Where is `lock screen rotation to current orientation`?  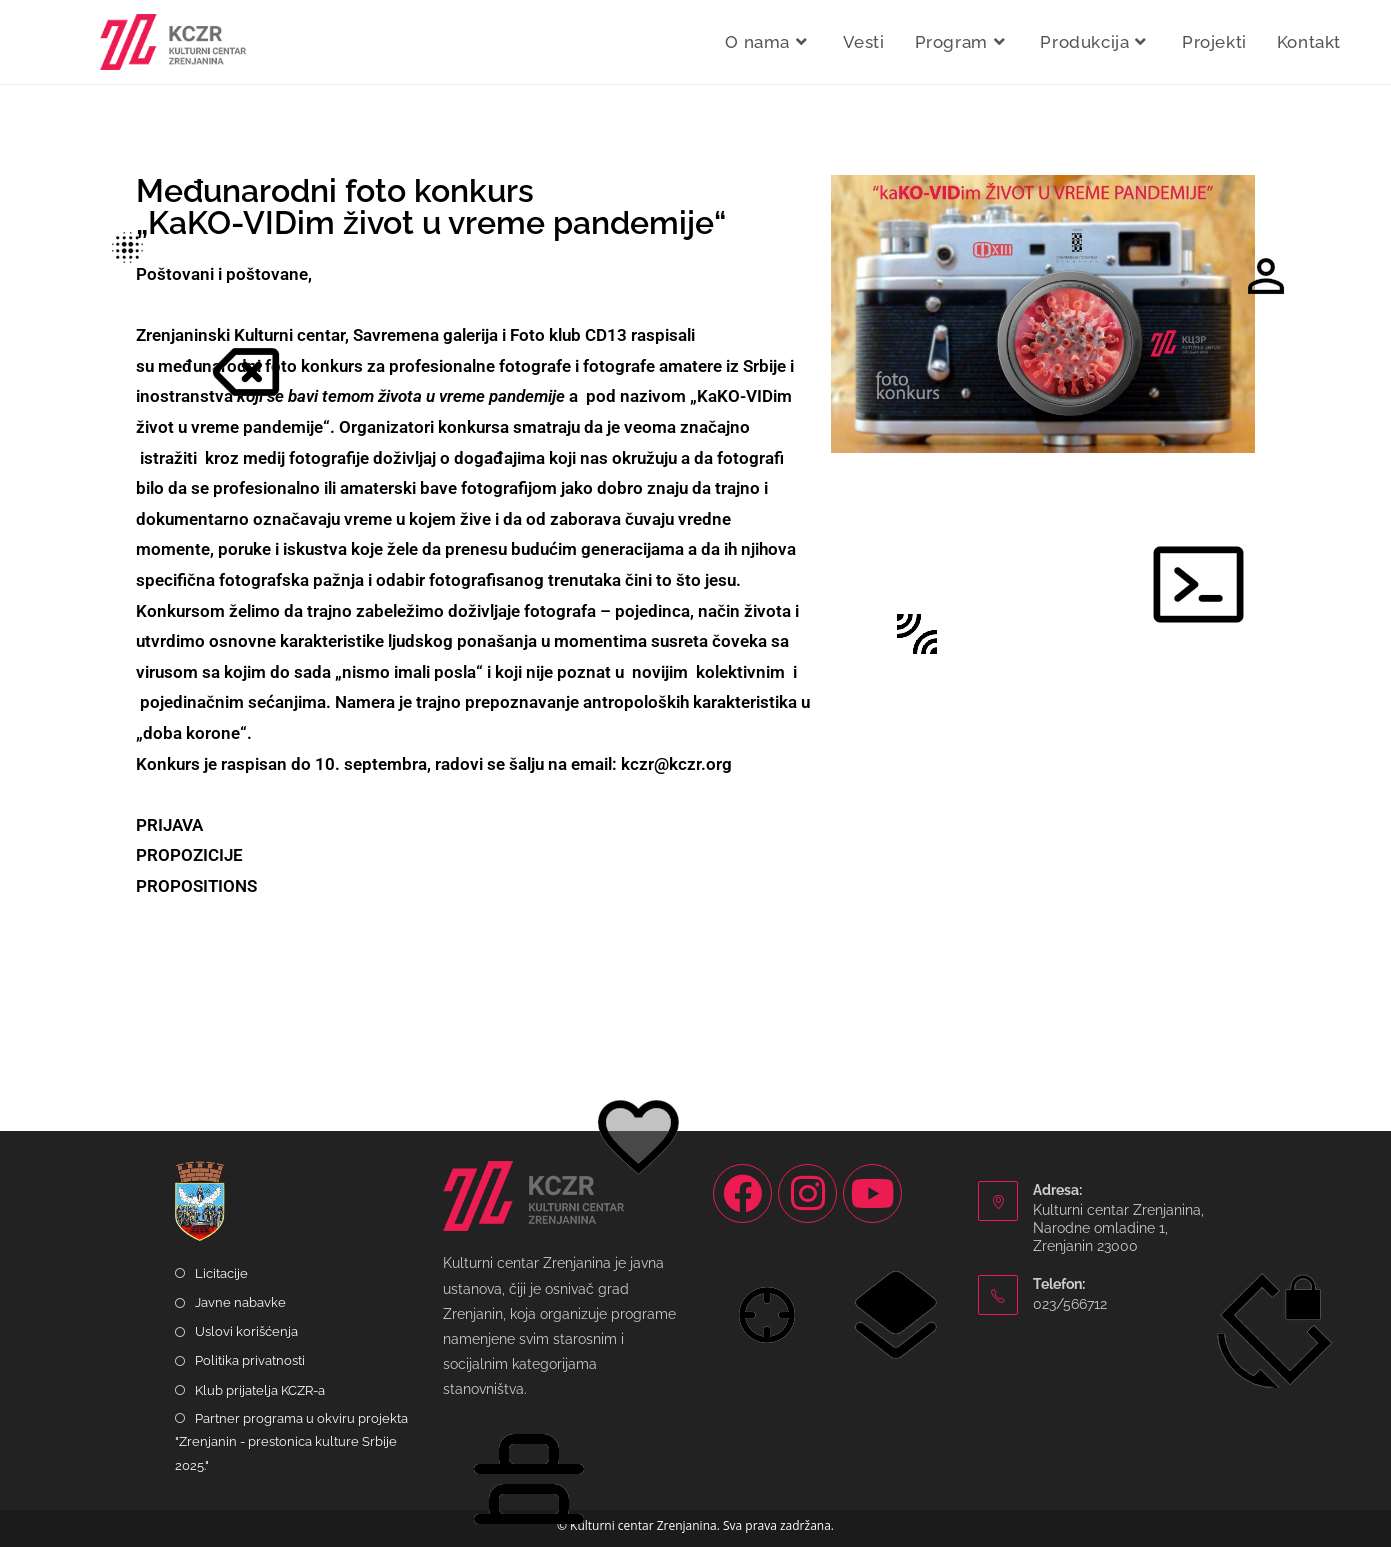
lock screen rotation to current orientation is located at coordinates (1276, 1329).